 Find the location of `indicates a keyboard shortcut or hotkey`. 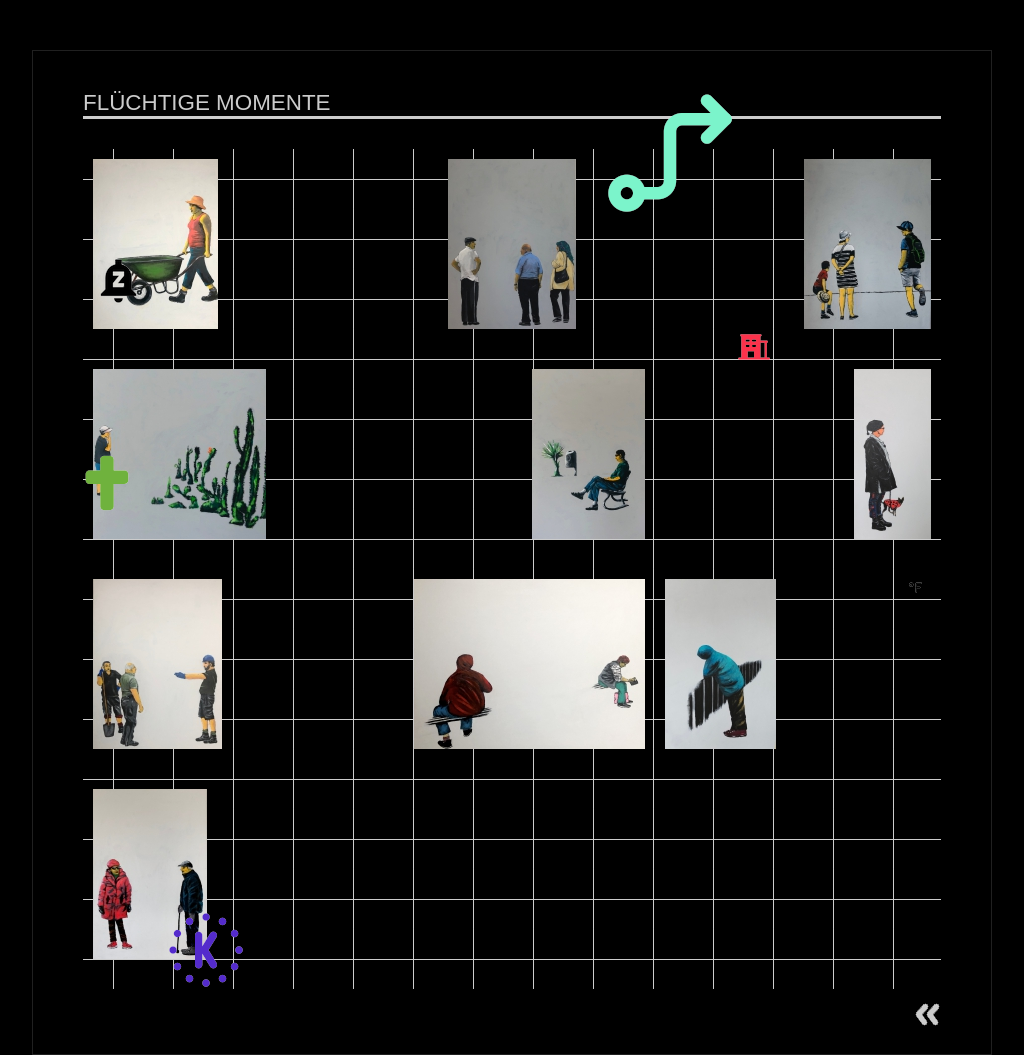

indicates a keyboard shortcut or hotkey is located at coordinates (206, 950).